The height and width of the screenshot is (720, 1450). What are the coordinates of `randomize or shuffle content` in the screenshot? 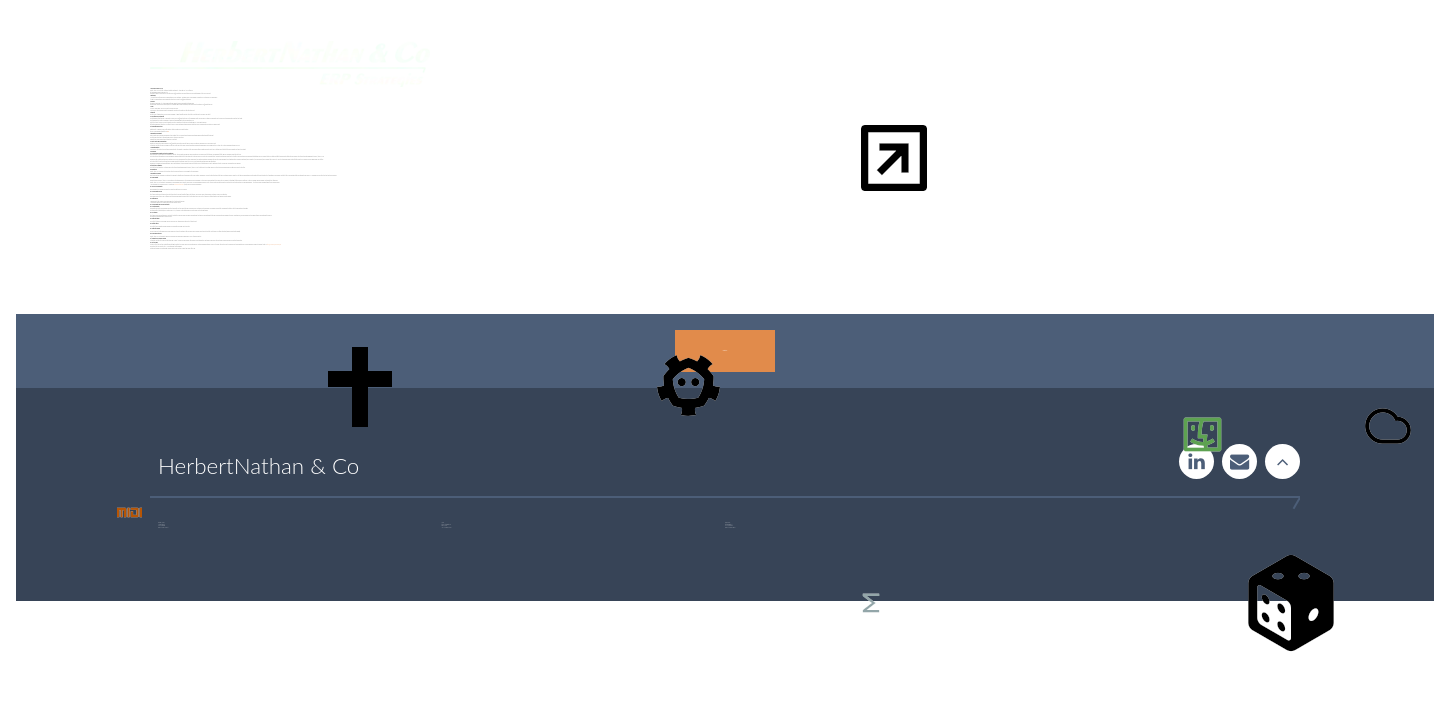 It's located at (1291, 603).